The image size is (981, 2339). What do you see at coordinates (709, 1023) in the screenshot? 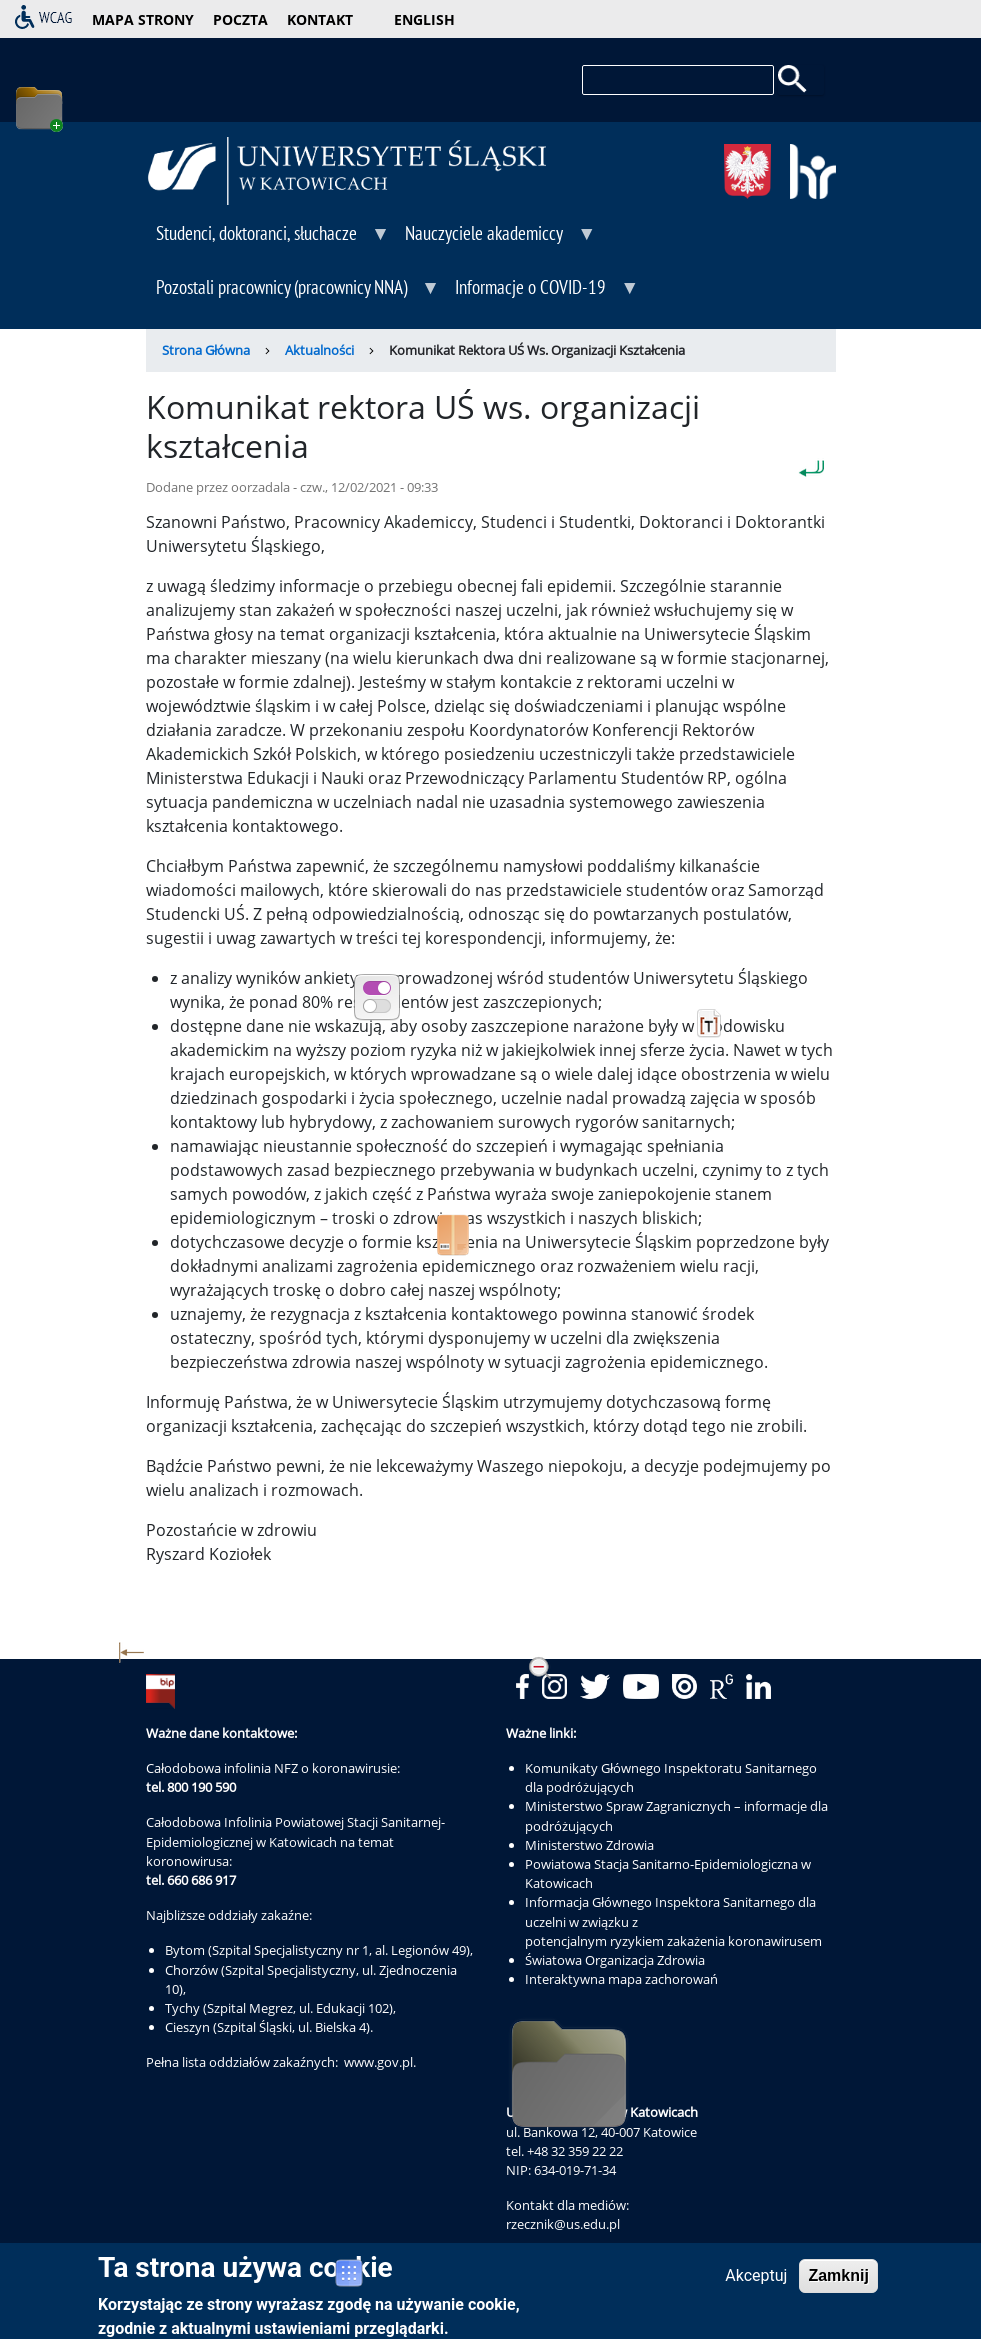
I see `a toml configuration file` at bounding box center [709, 1023].